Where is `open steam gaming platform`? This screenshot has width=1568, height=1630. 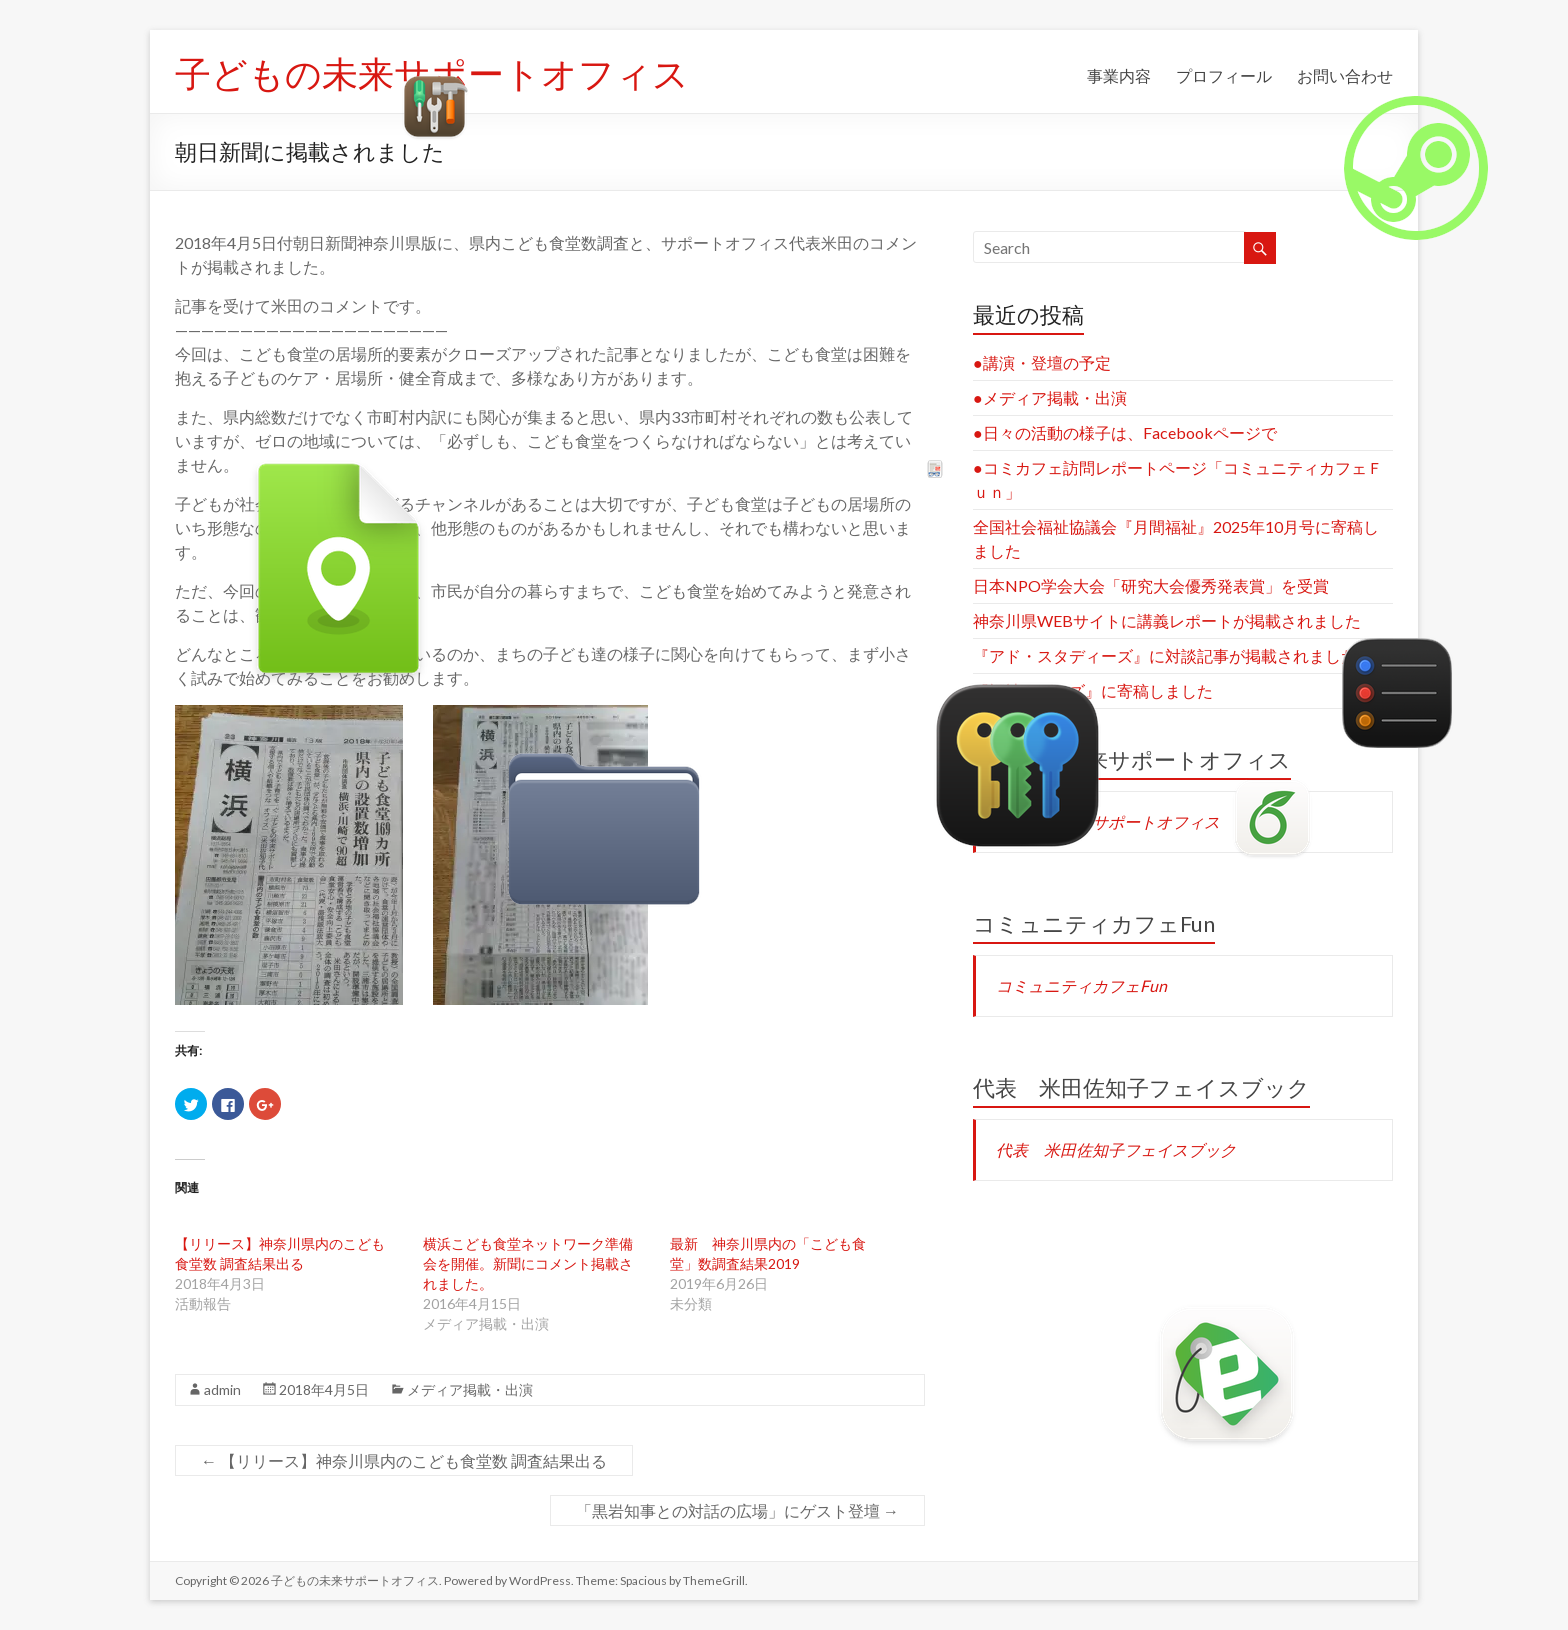 open steam gaming platform is located at coordinates (1416, 168).